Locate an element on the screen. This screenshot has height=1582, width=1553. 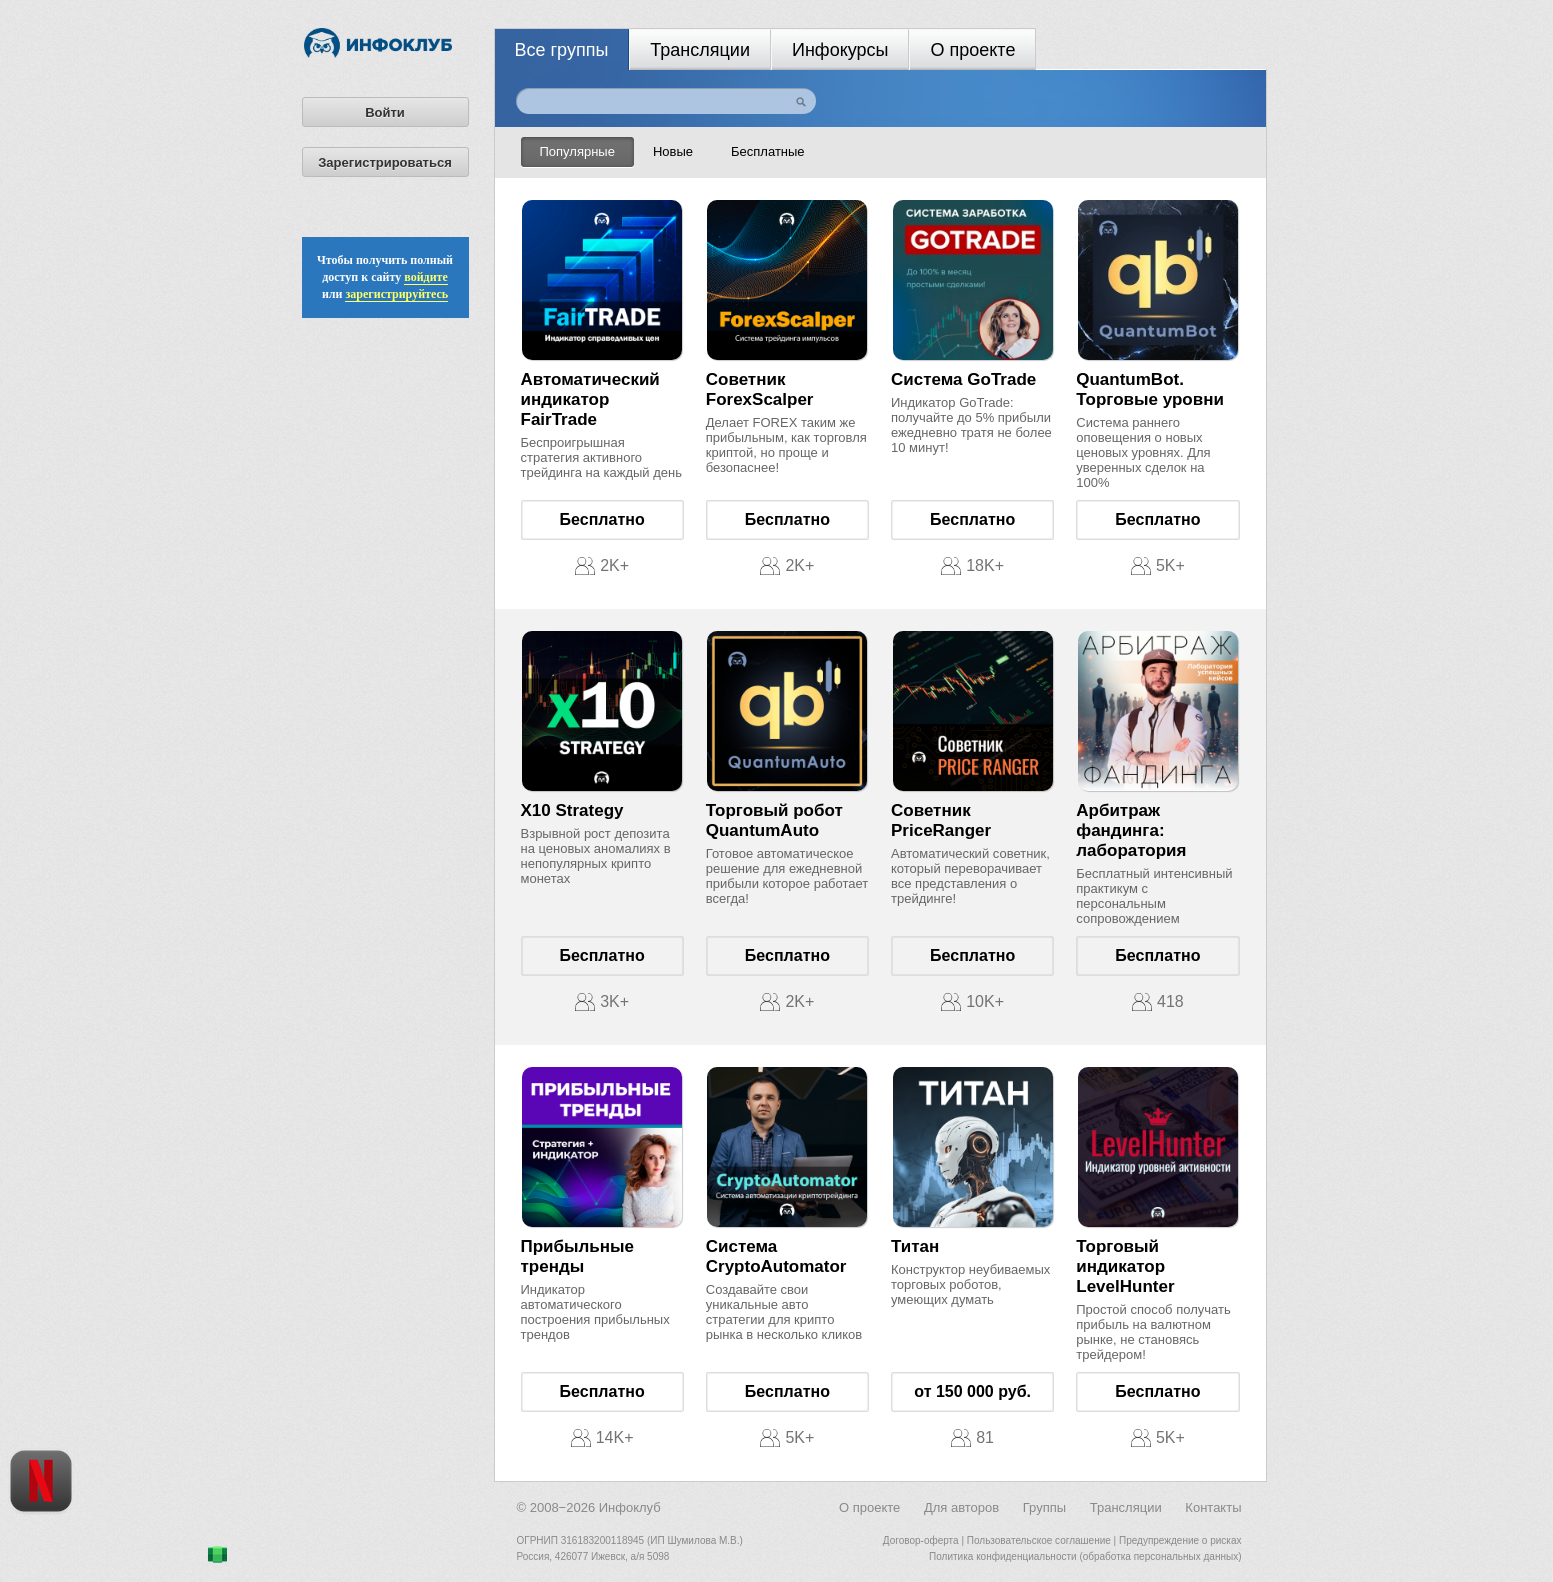
open android app or emulator is located at coordinates (217, 1554).